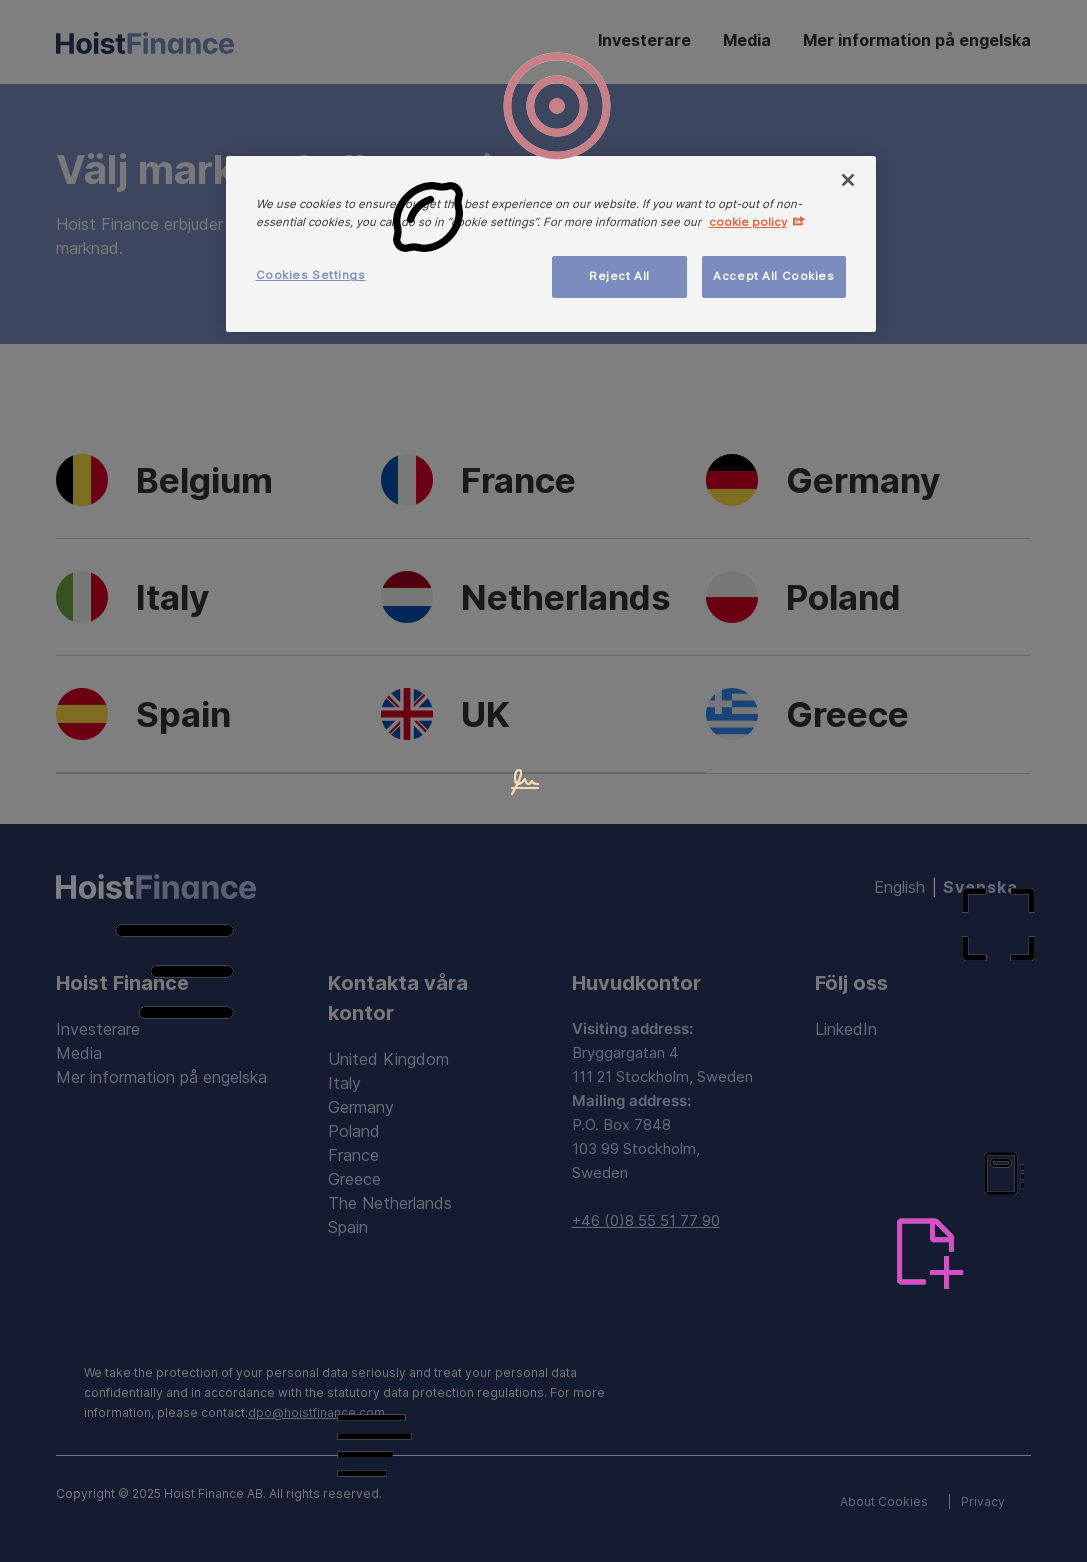  I want to click on set a target or goal, so click(557, 106).